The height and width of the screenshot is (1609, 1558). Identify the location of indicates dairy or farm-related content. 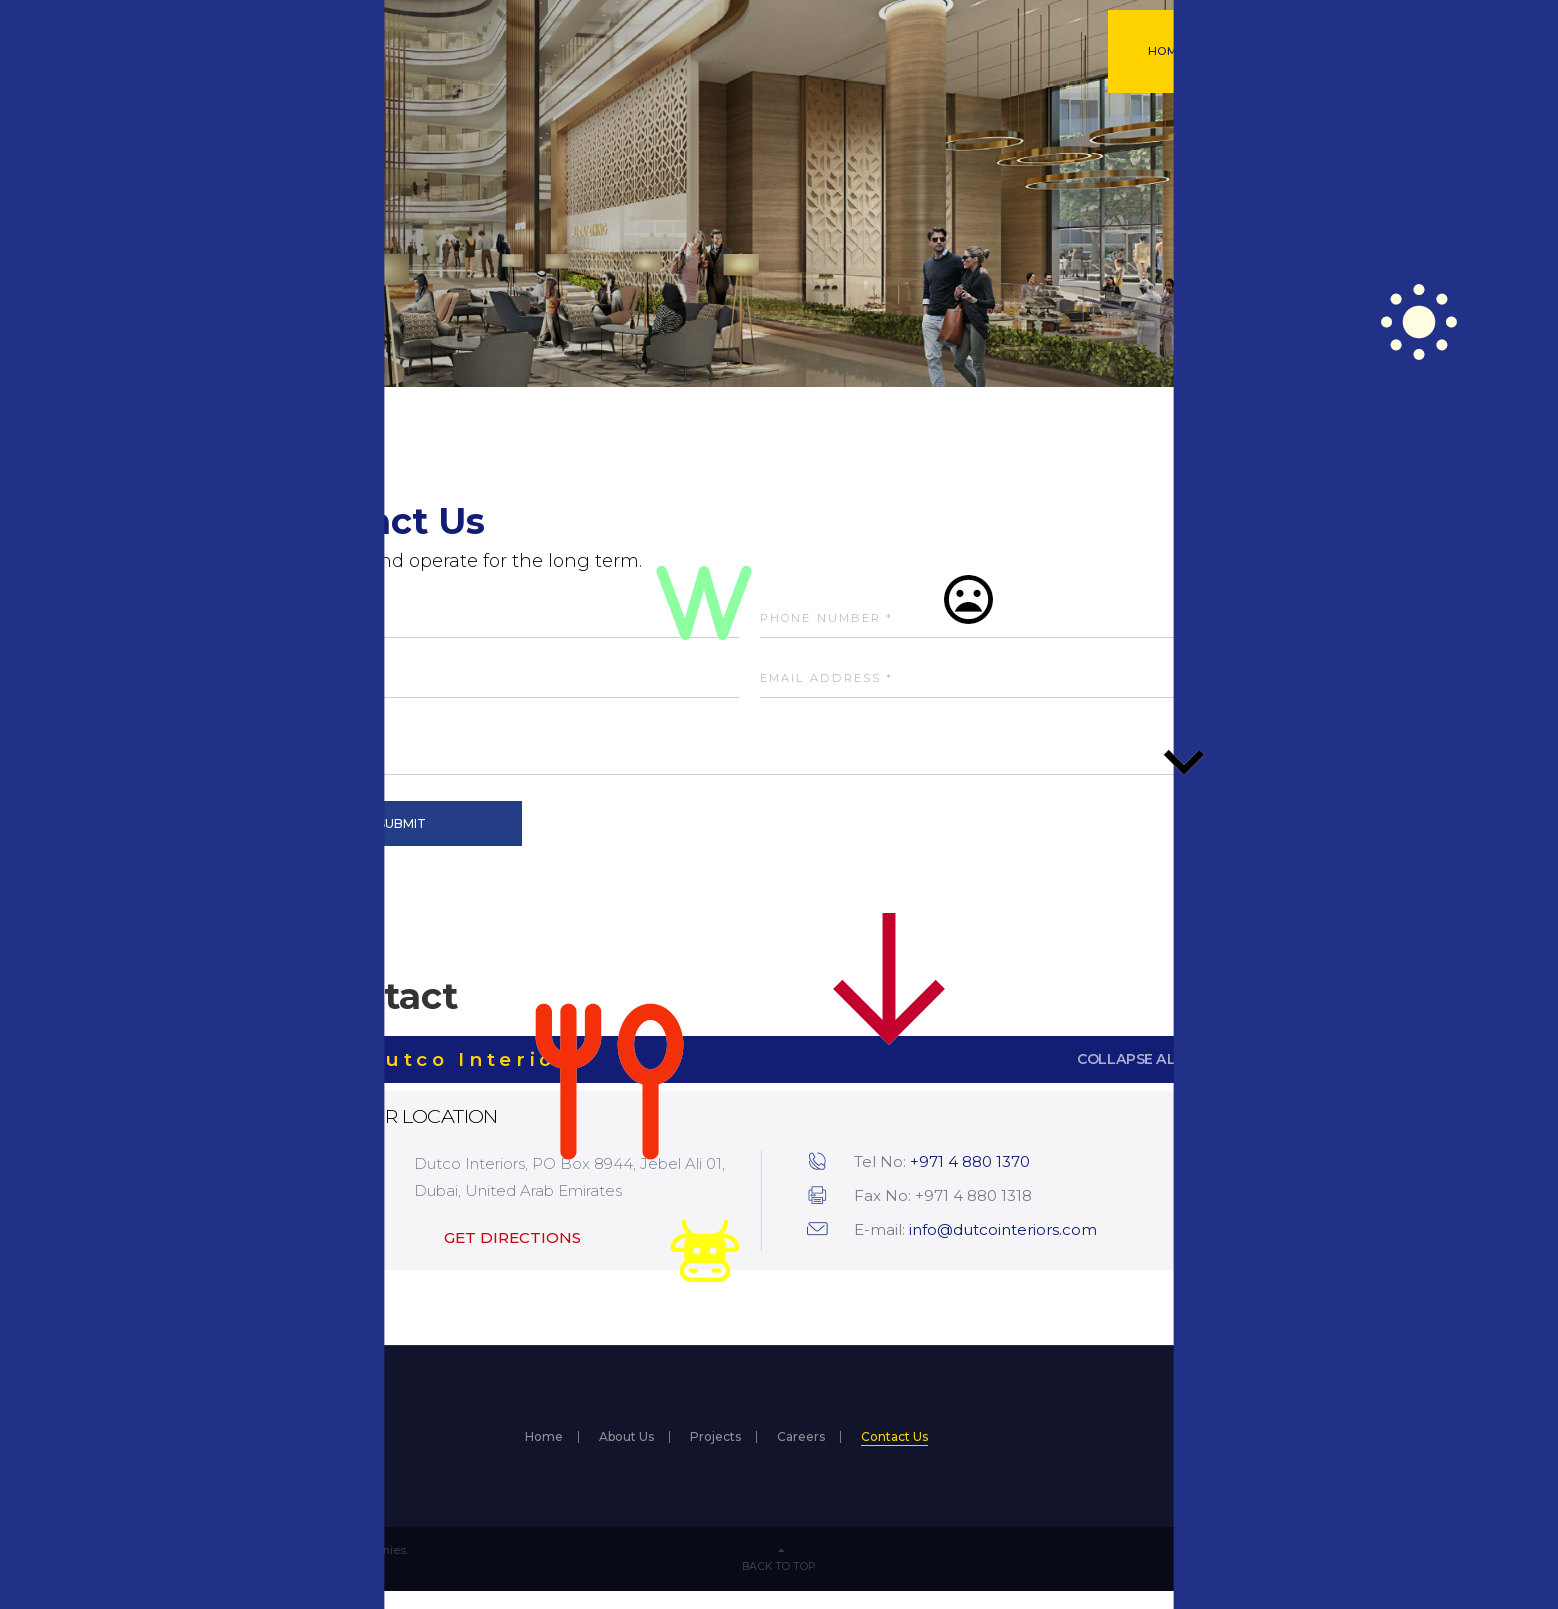
(705, 1252).